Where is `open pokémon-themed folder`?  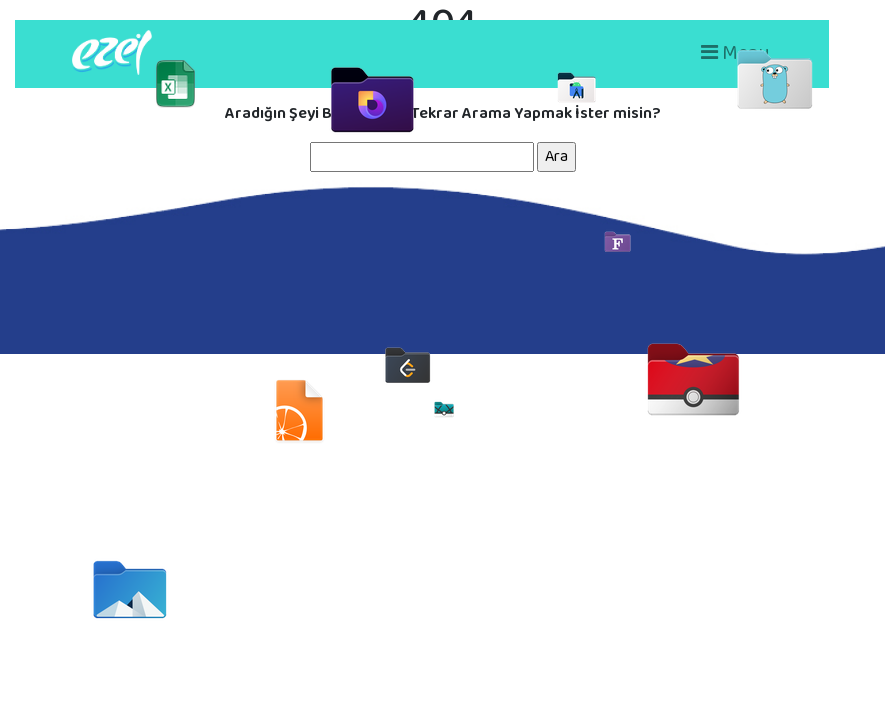 open pokémon-themed folder is located at coordinates (693, 382).